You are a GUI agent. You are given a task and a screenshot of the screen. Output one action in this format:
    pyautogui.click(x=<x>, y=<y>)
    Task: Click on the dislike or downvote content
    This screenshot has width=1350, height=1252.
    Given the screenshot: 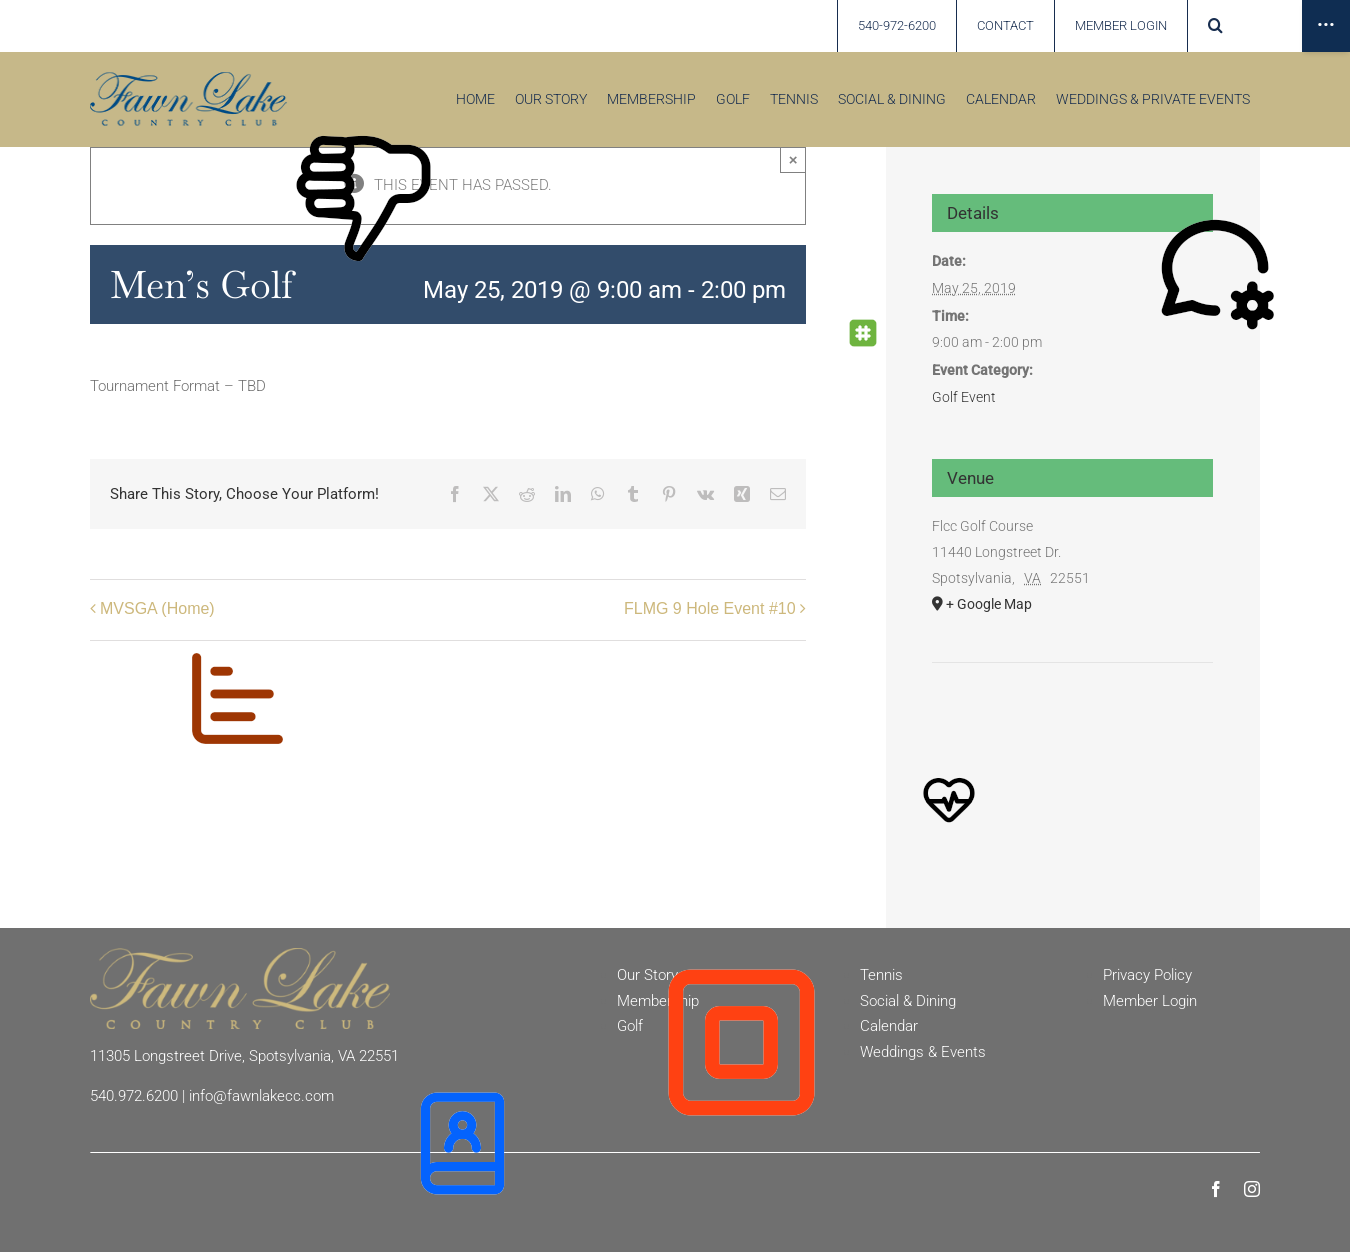 What is the action you would take?
    pyautogui.click(x=363, y=198)
    